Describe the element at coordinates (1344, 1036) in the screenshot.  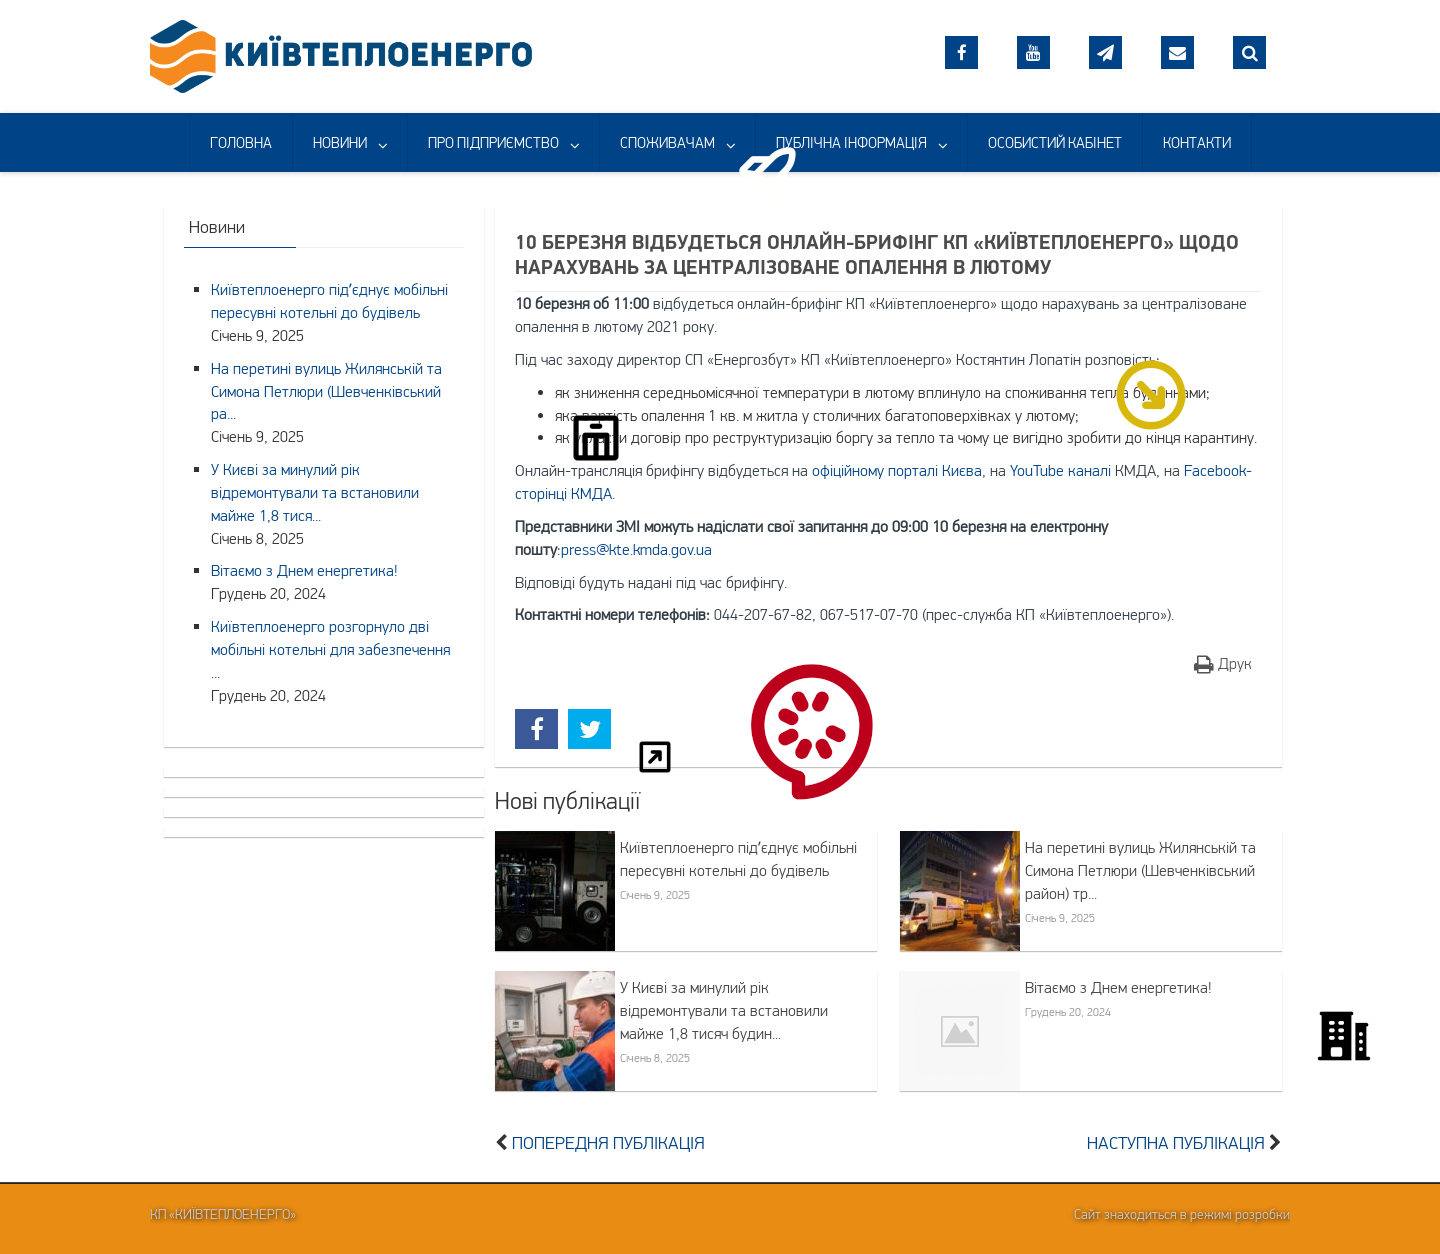
I see `view office or workplace location` at that location.